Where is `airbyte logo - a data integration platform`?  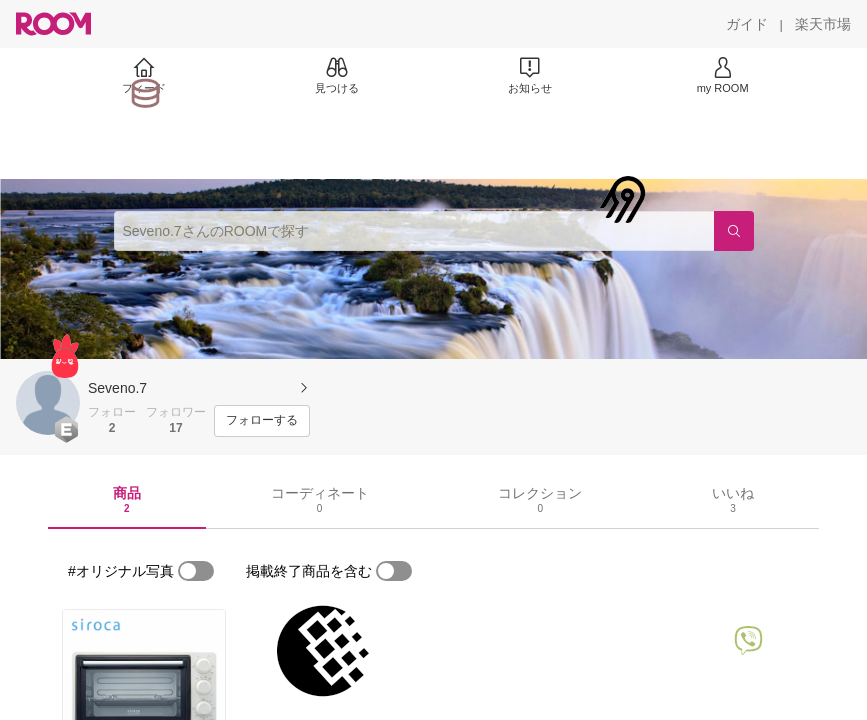
airbyte logo - a data integration platform is located at coordinates (622, 199).